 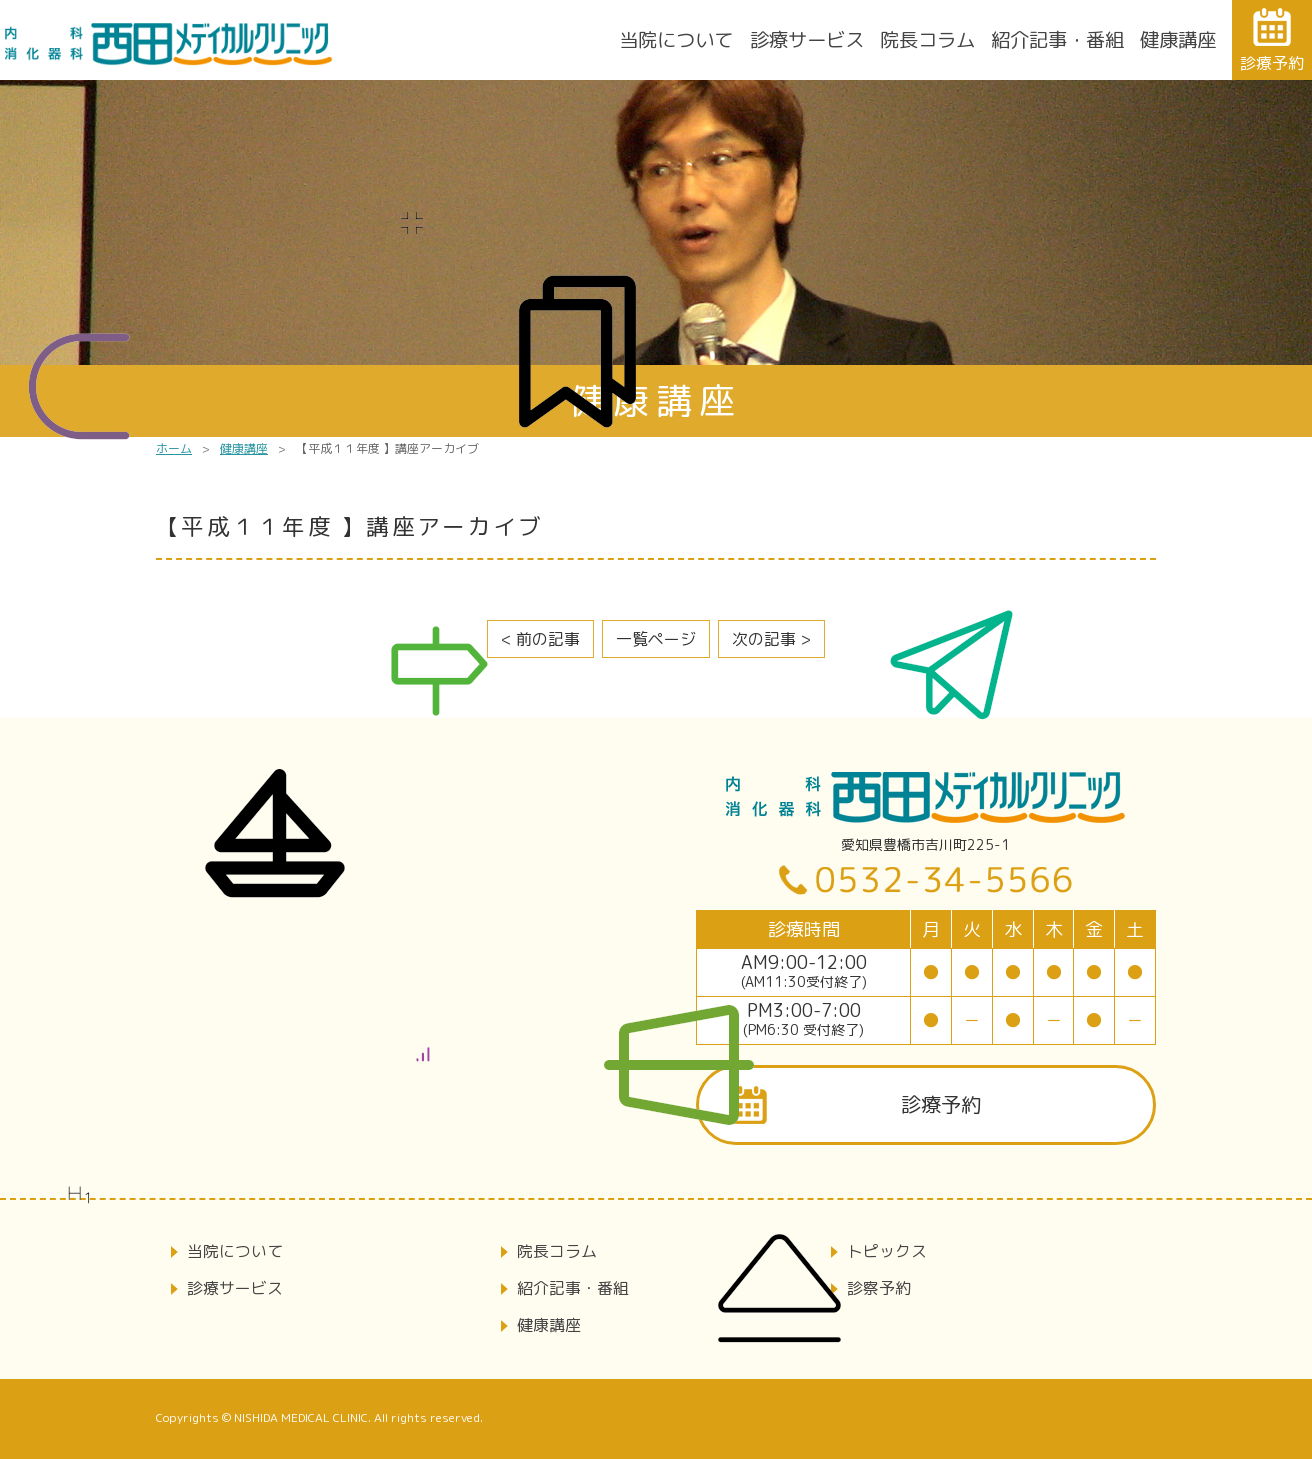 What do you see at coordinates (679, 1065) in the screenshot?
I see `adjust perspective or viewing angle` at bounding box center [679, 1065].